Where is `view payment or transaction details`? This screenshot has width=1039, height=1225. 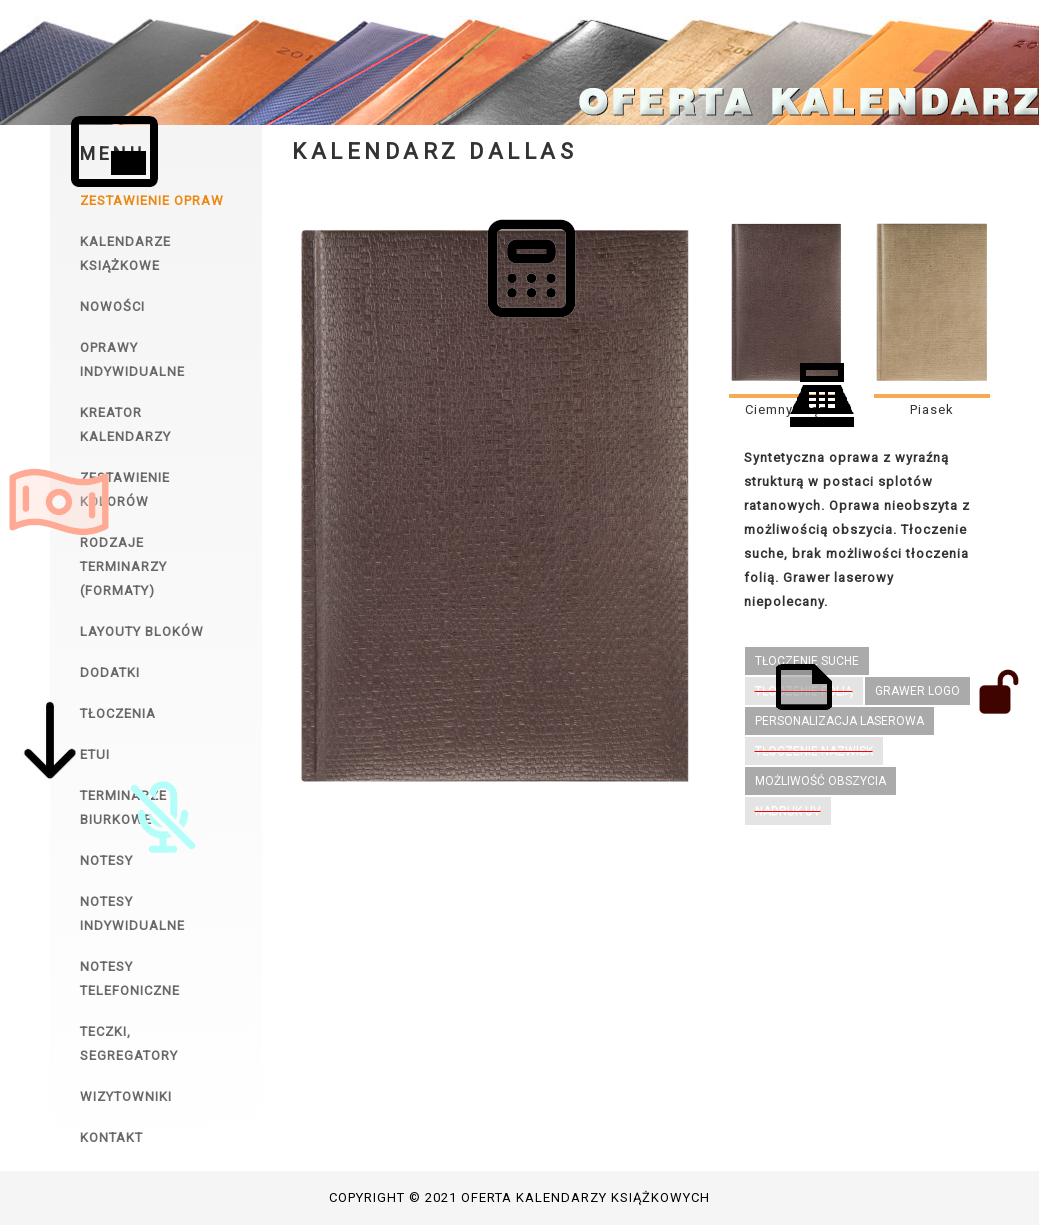 view payment or transaction details is located at coordinates (59, 502).